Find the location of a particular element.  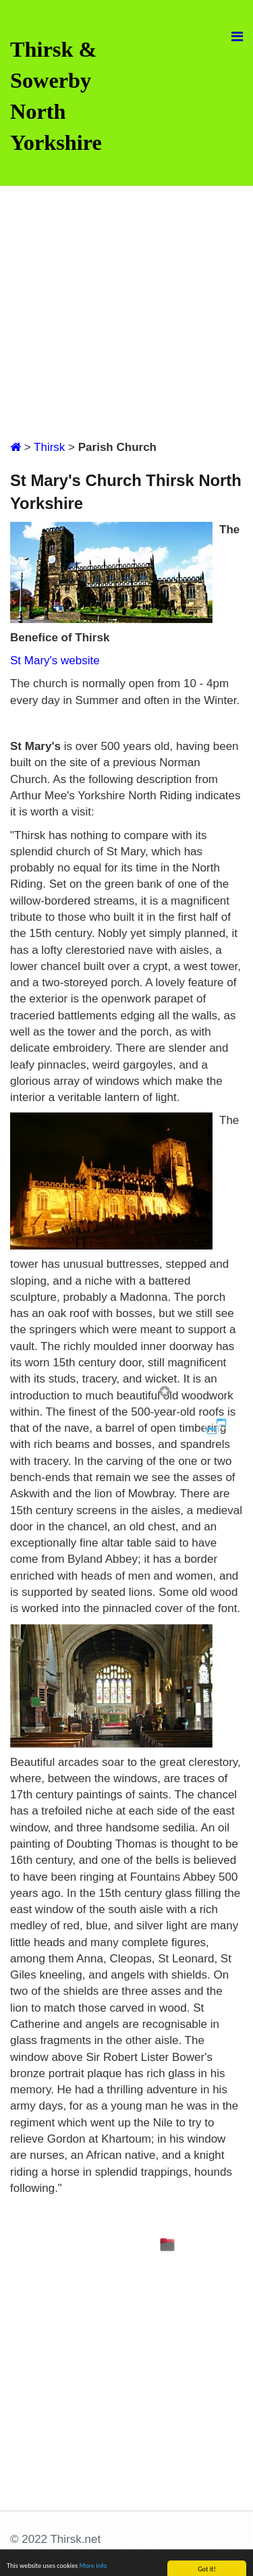

indicates an unrated item is located at coordinates (165, 1391).